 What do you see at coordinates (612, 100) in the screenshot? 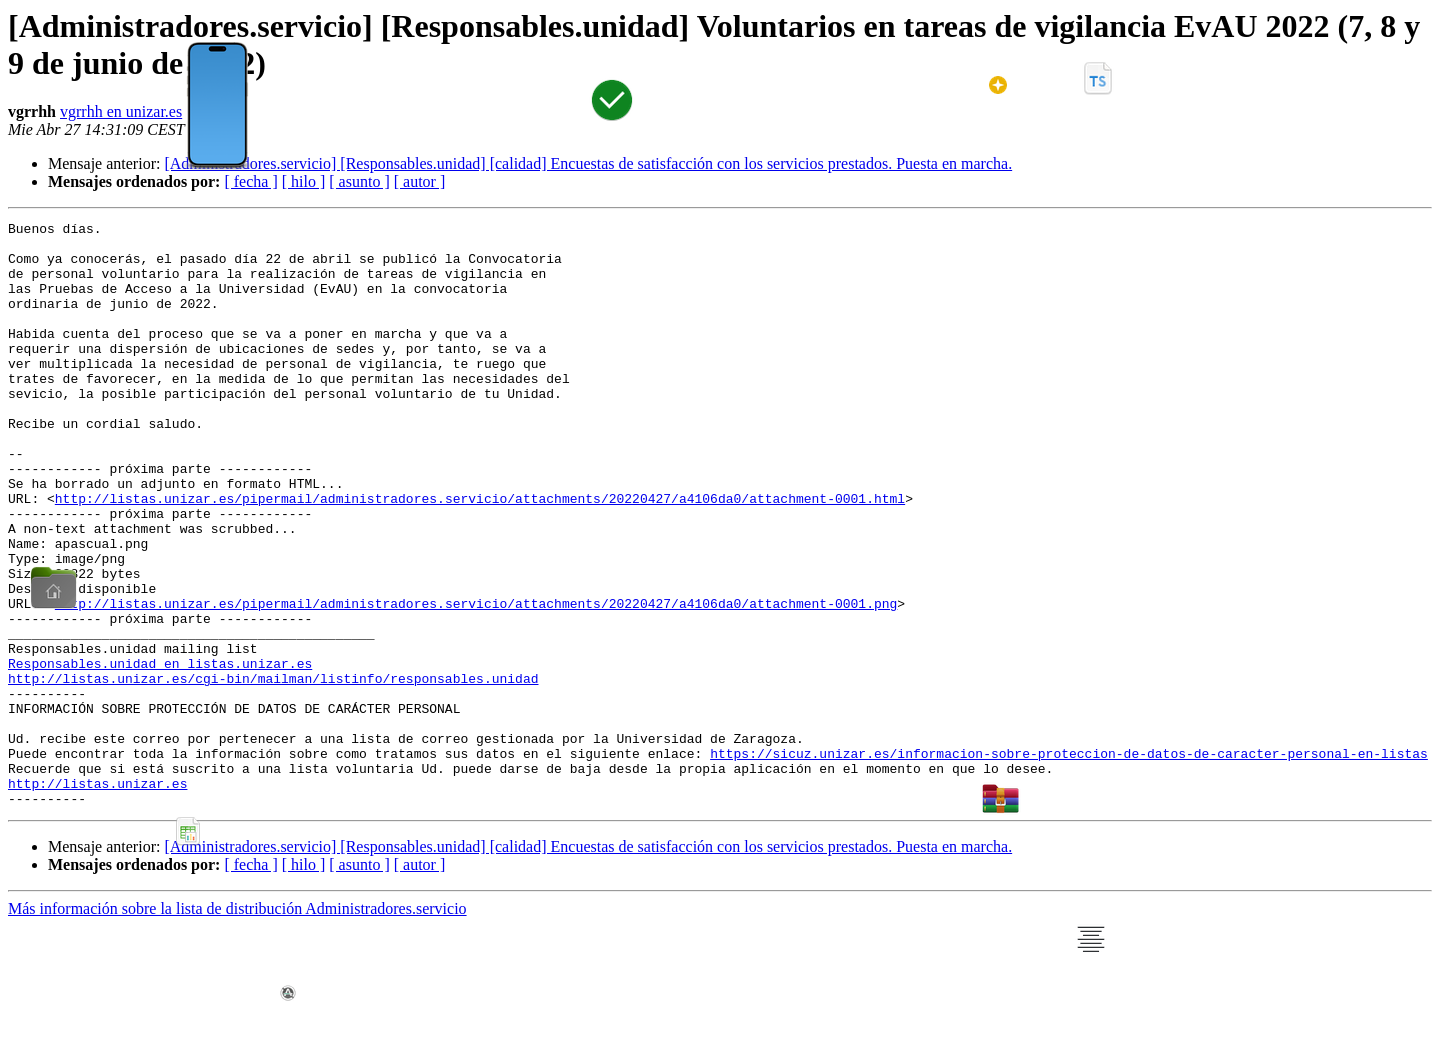
I see `indicates file has been successfully synced` at bounding box center [612, 100].